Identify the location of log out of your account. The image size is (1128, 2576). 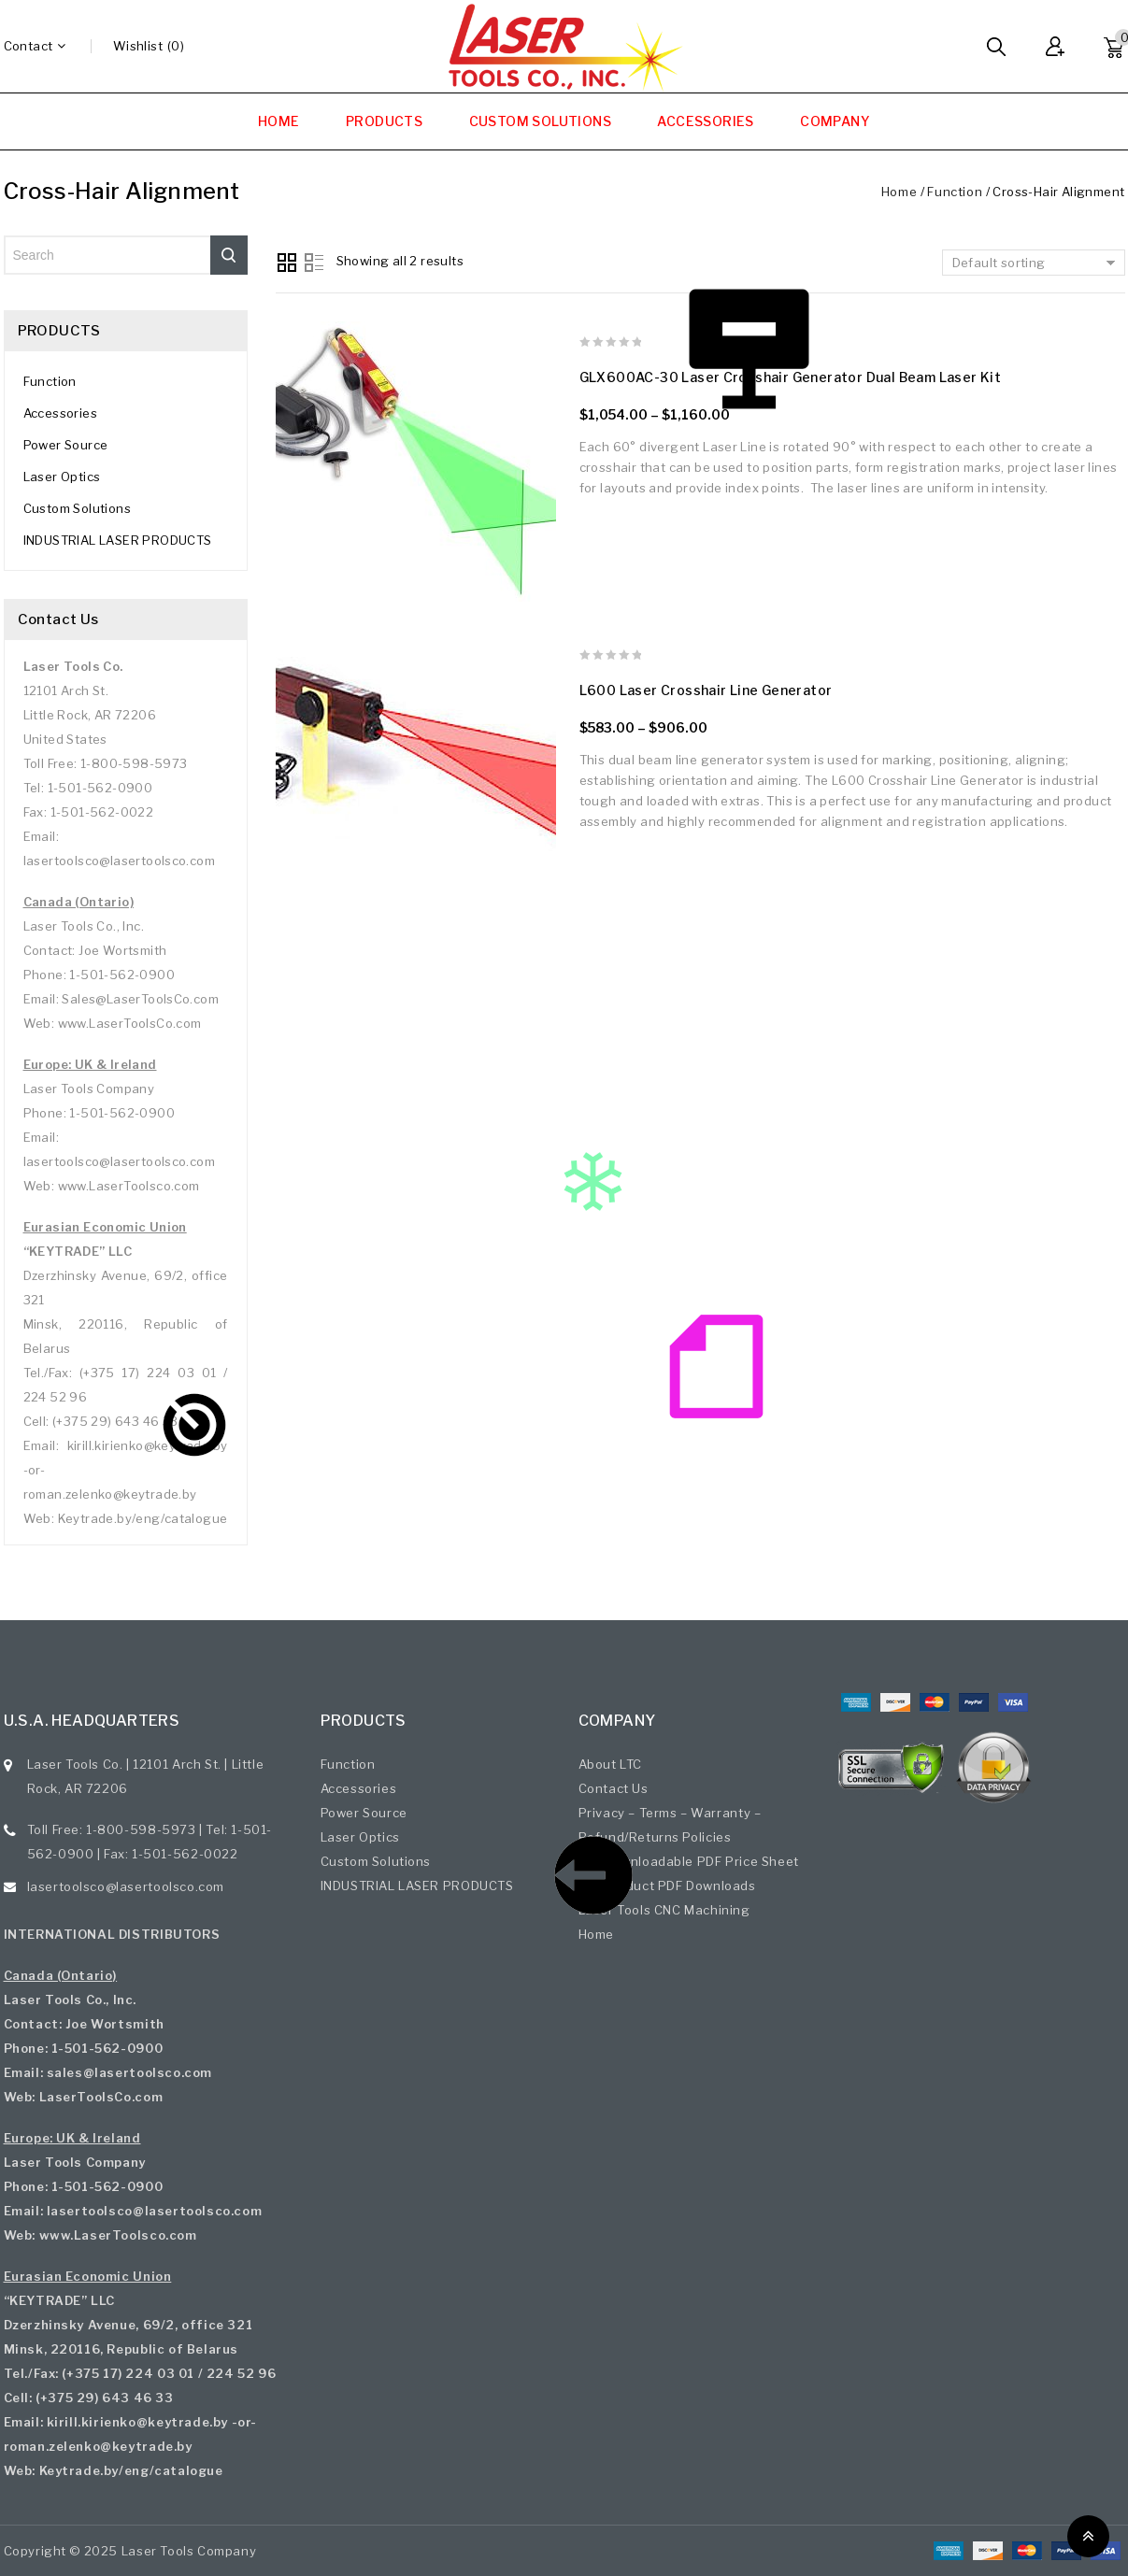
(593, 1875).